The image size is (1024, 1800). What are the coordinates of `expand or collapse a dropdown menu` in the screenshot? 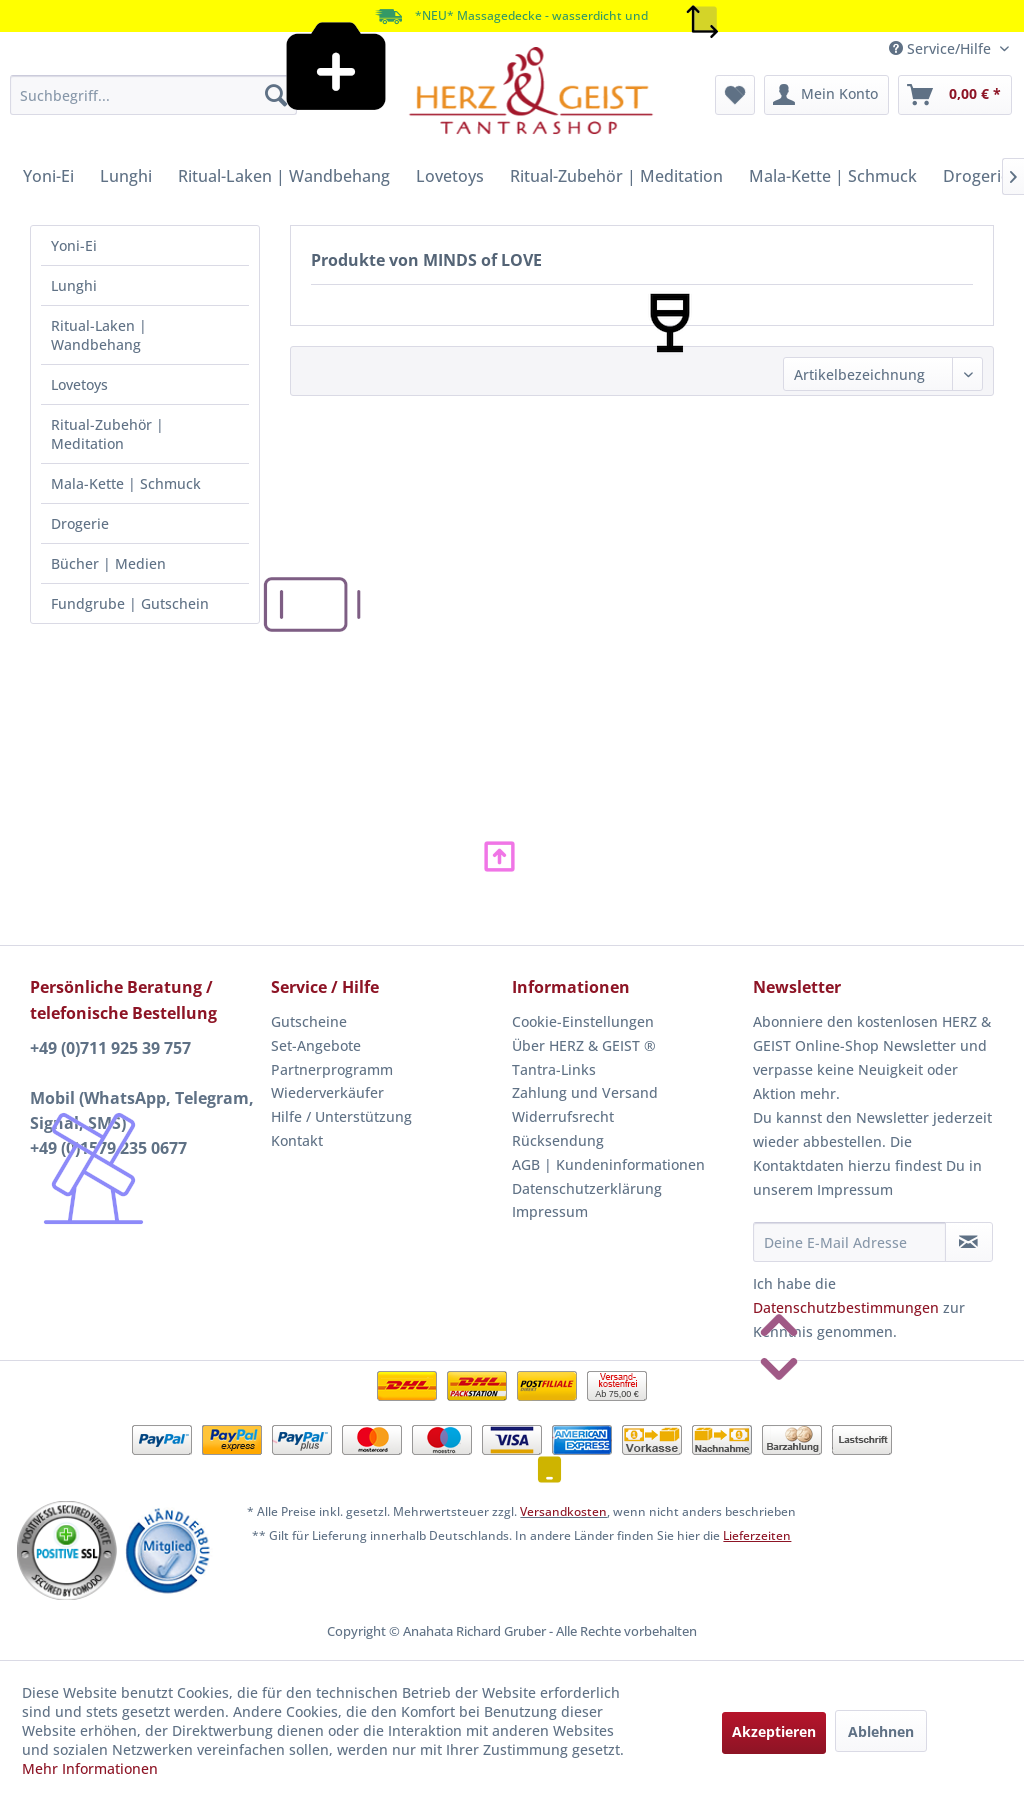 It's located at (779, 1347).